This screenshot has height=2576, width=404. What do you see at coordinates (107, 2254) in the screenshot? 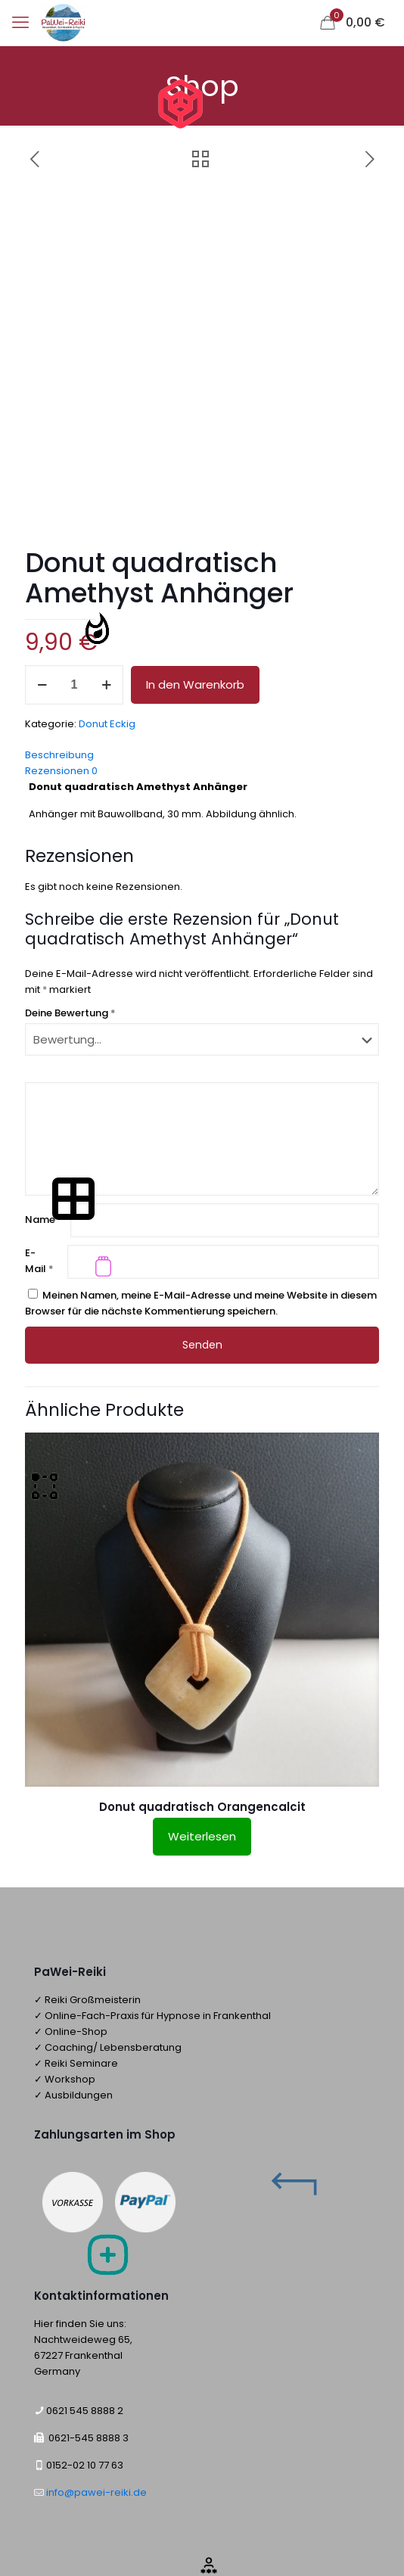
I see `add a new item` at bounding box center [107, 2254].